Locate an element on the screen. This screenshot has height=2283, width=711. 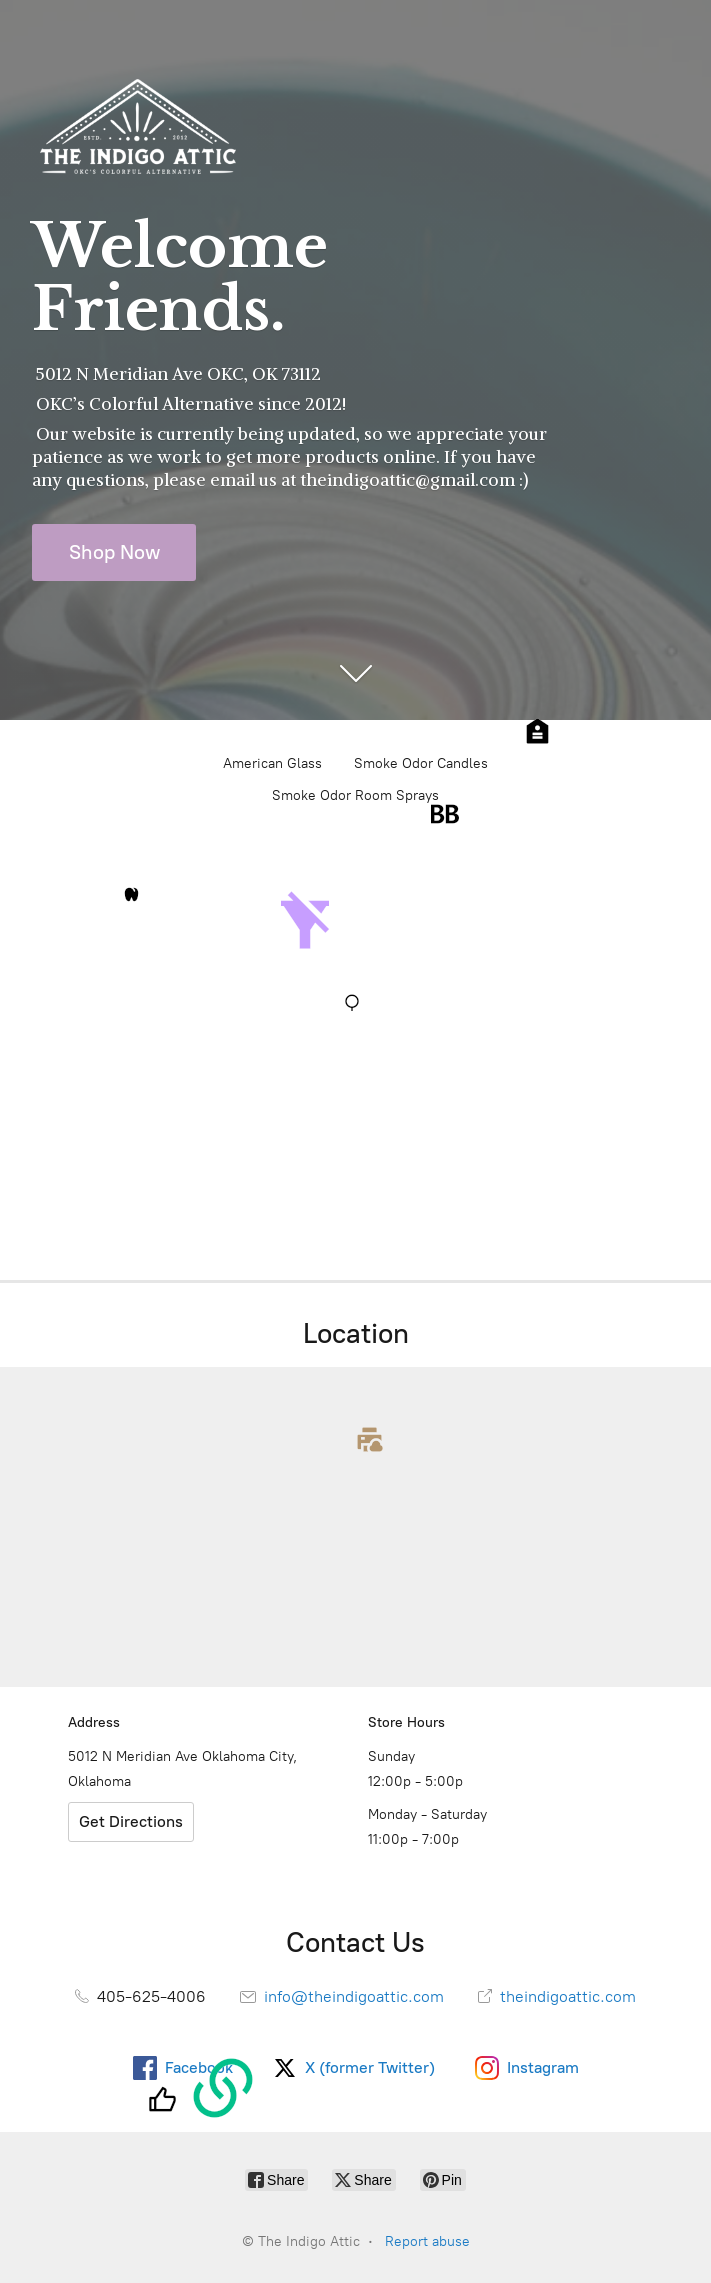
mark a location on the map is located at coordinates (352, 1002).